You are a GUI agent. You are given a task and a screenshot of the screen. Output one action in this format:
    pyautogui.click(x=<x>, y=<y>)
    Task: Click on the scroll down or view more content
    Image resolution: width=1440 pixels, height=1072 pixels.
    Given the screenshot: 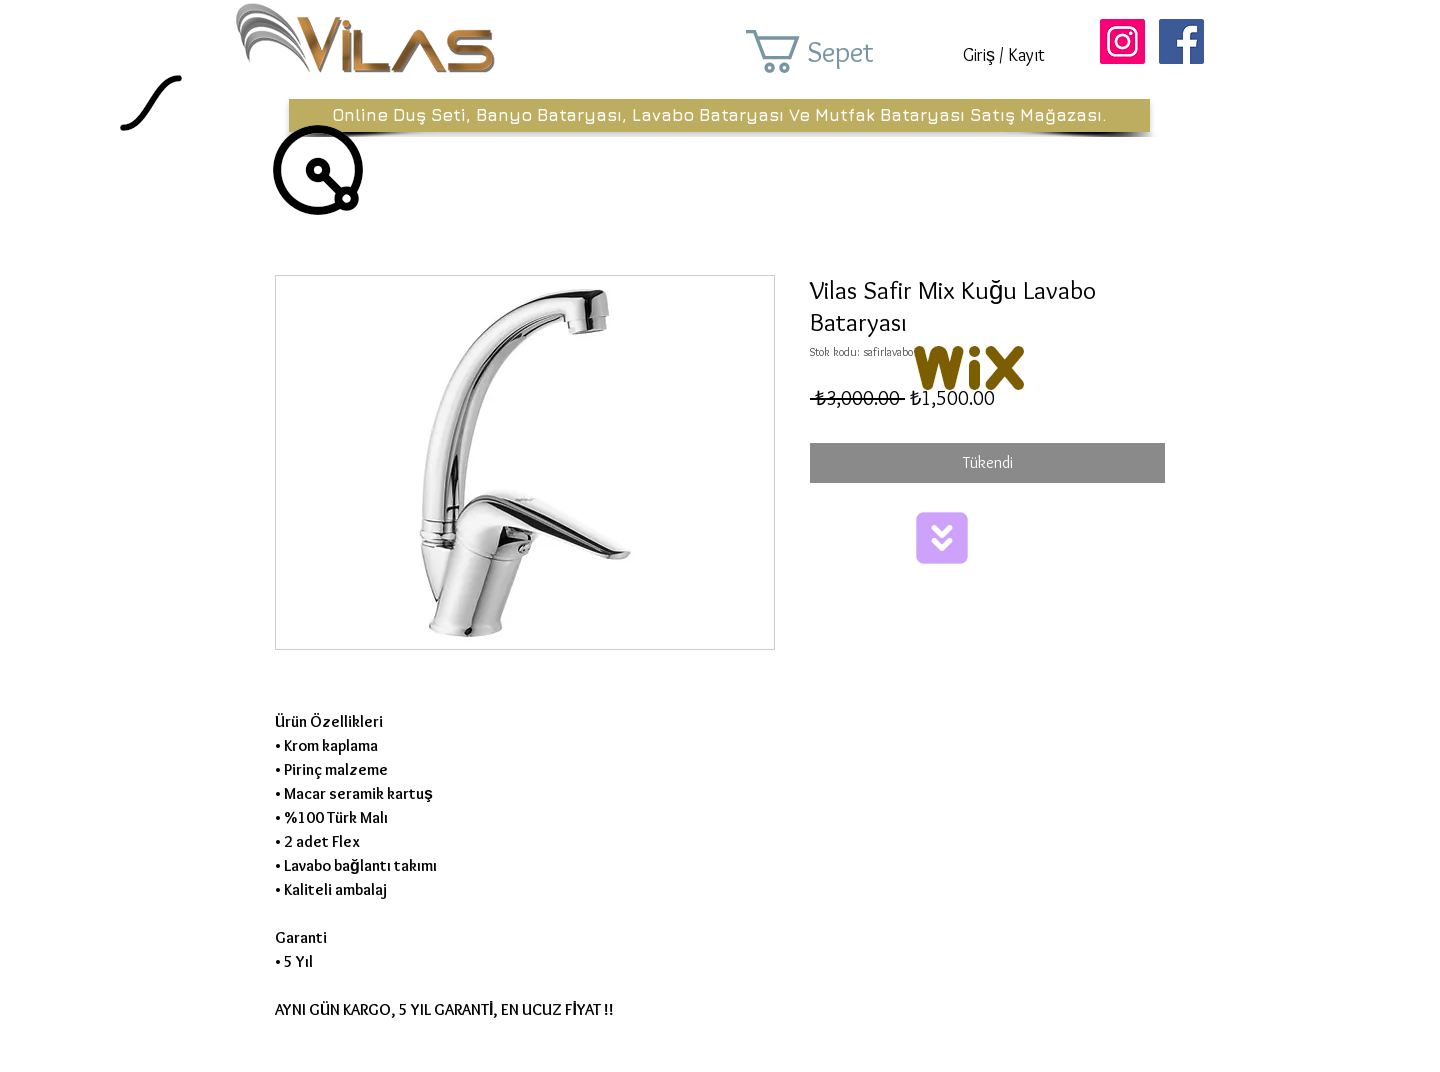 What is the action you would take?
    pyautogui.click(x=942, y=538)
    